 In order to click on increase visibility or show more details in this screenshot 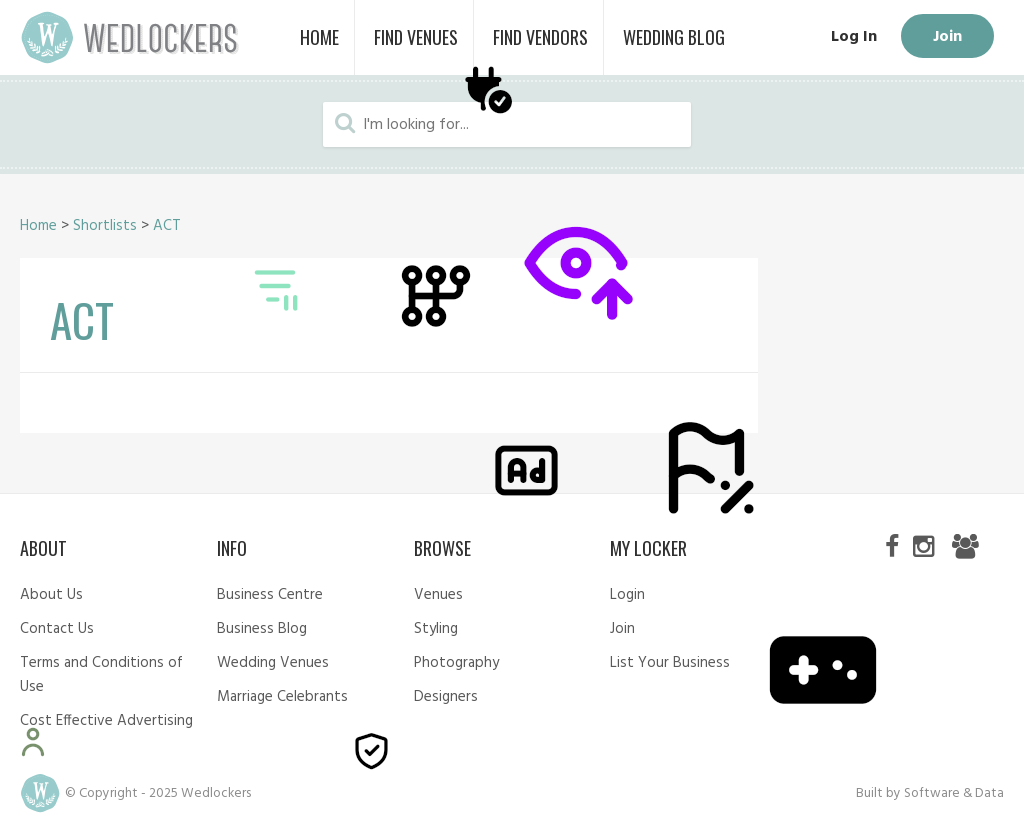, I will do `click(576, 263)`.